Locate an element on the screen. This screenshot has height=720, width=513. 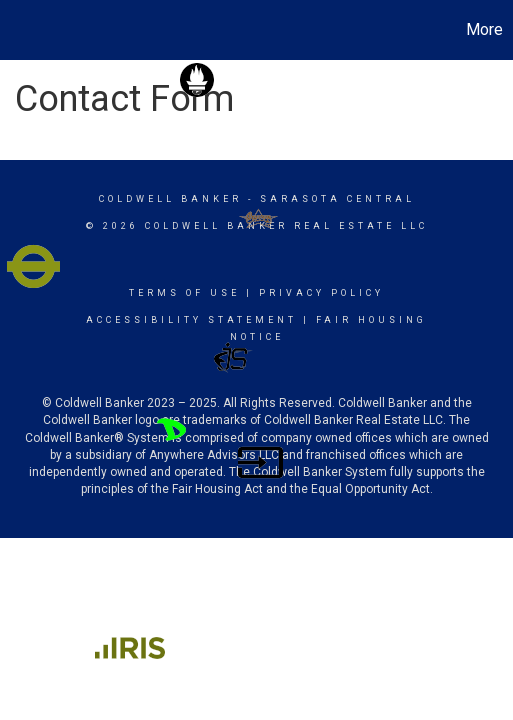
open disroot platform services is located at coordinates (171, 429).